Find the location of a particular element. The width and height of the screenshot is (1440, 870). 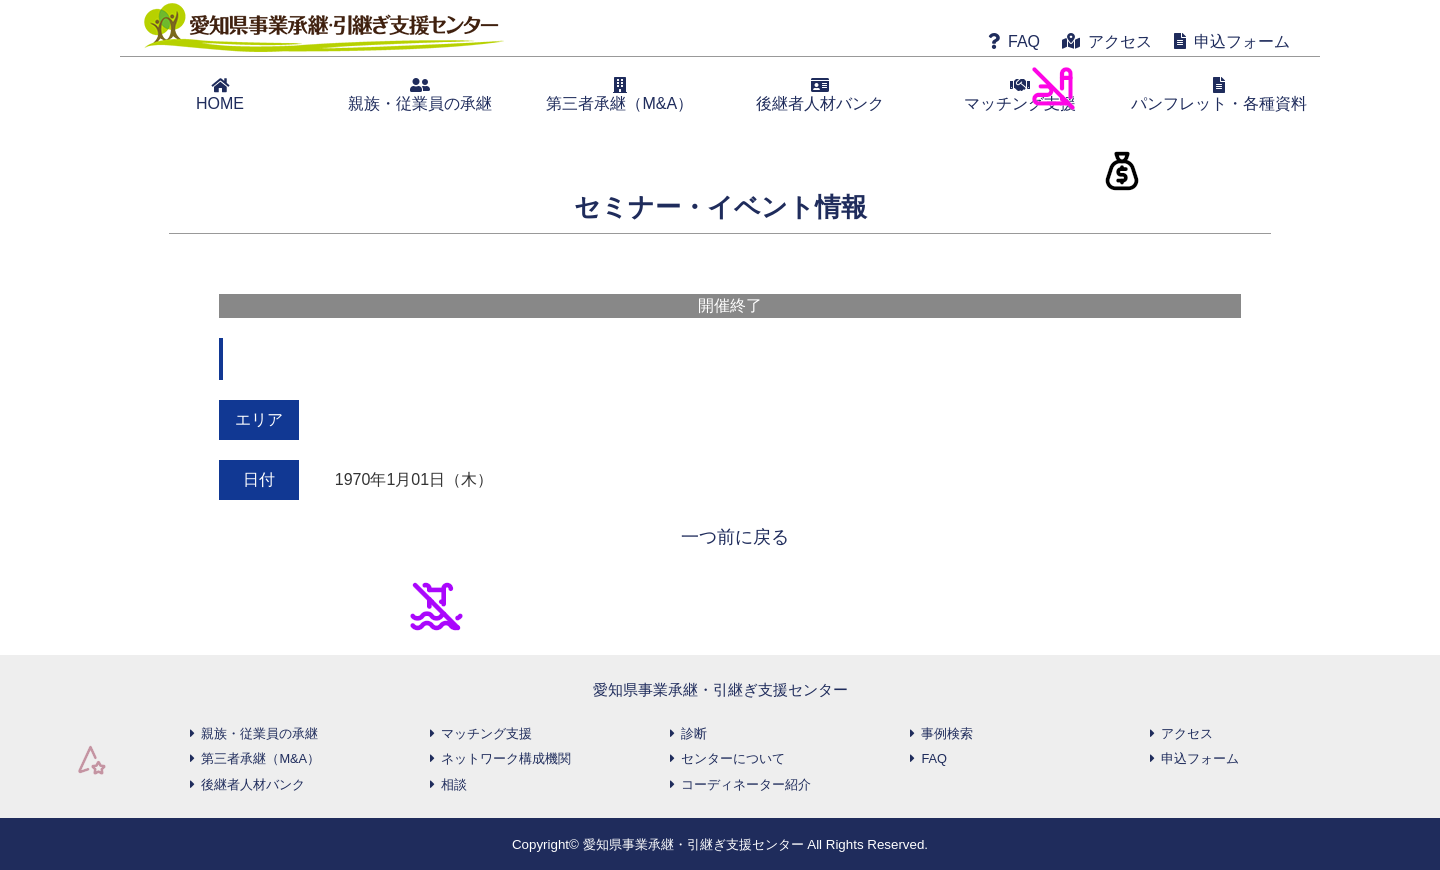

pool closed or unavailable is located at coordinates (436, 606).